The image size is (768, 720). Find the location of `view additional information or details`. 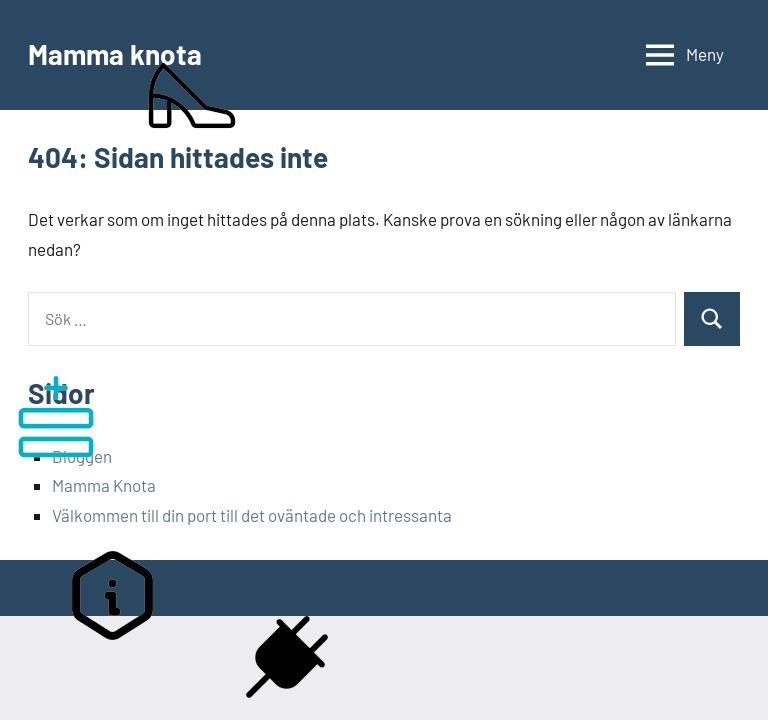

view additional information or details is located at coordinates (112, 595).